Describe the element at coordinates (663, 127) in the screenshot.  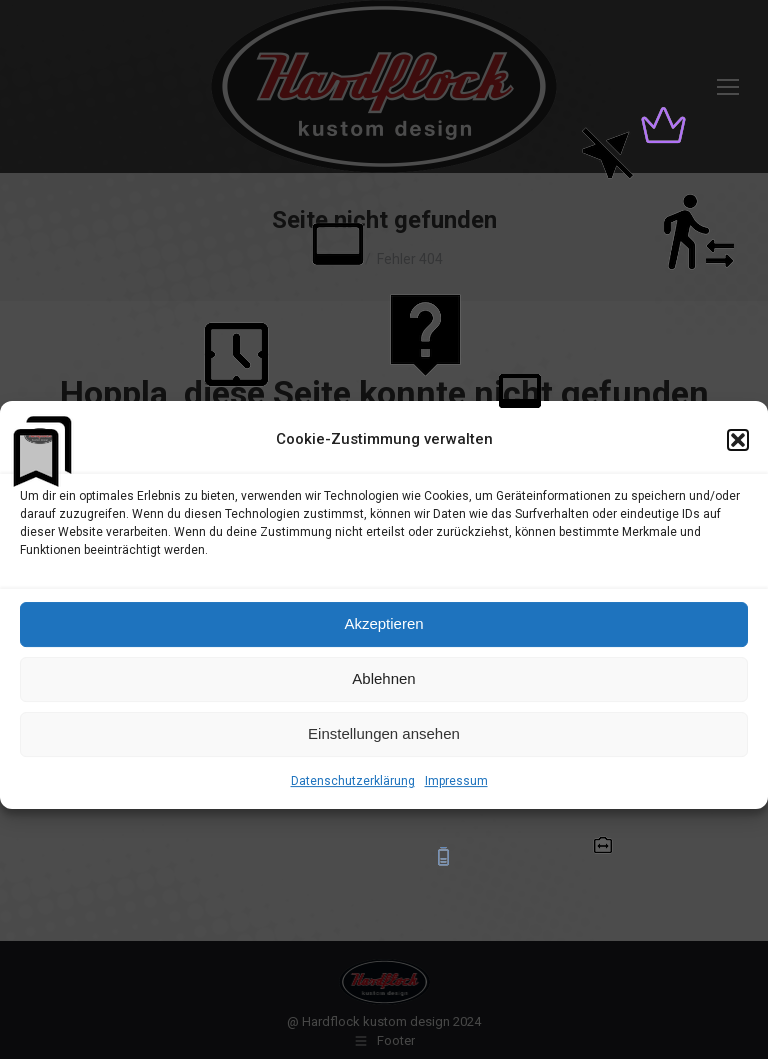
I see `indicates premium or VIP status` at that location.